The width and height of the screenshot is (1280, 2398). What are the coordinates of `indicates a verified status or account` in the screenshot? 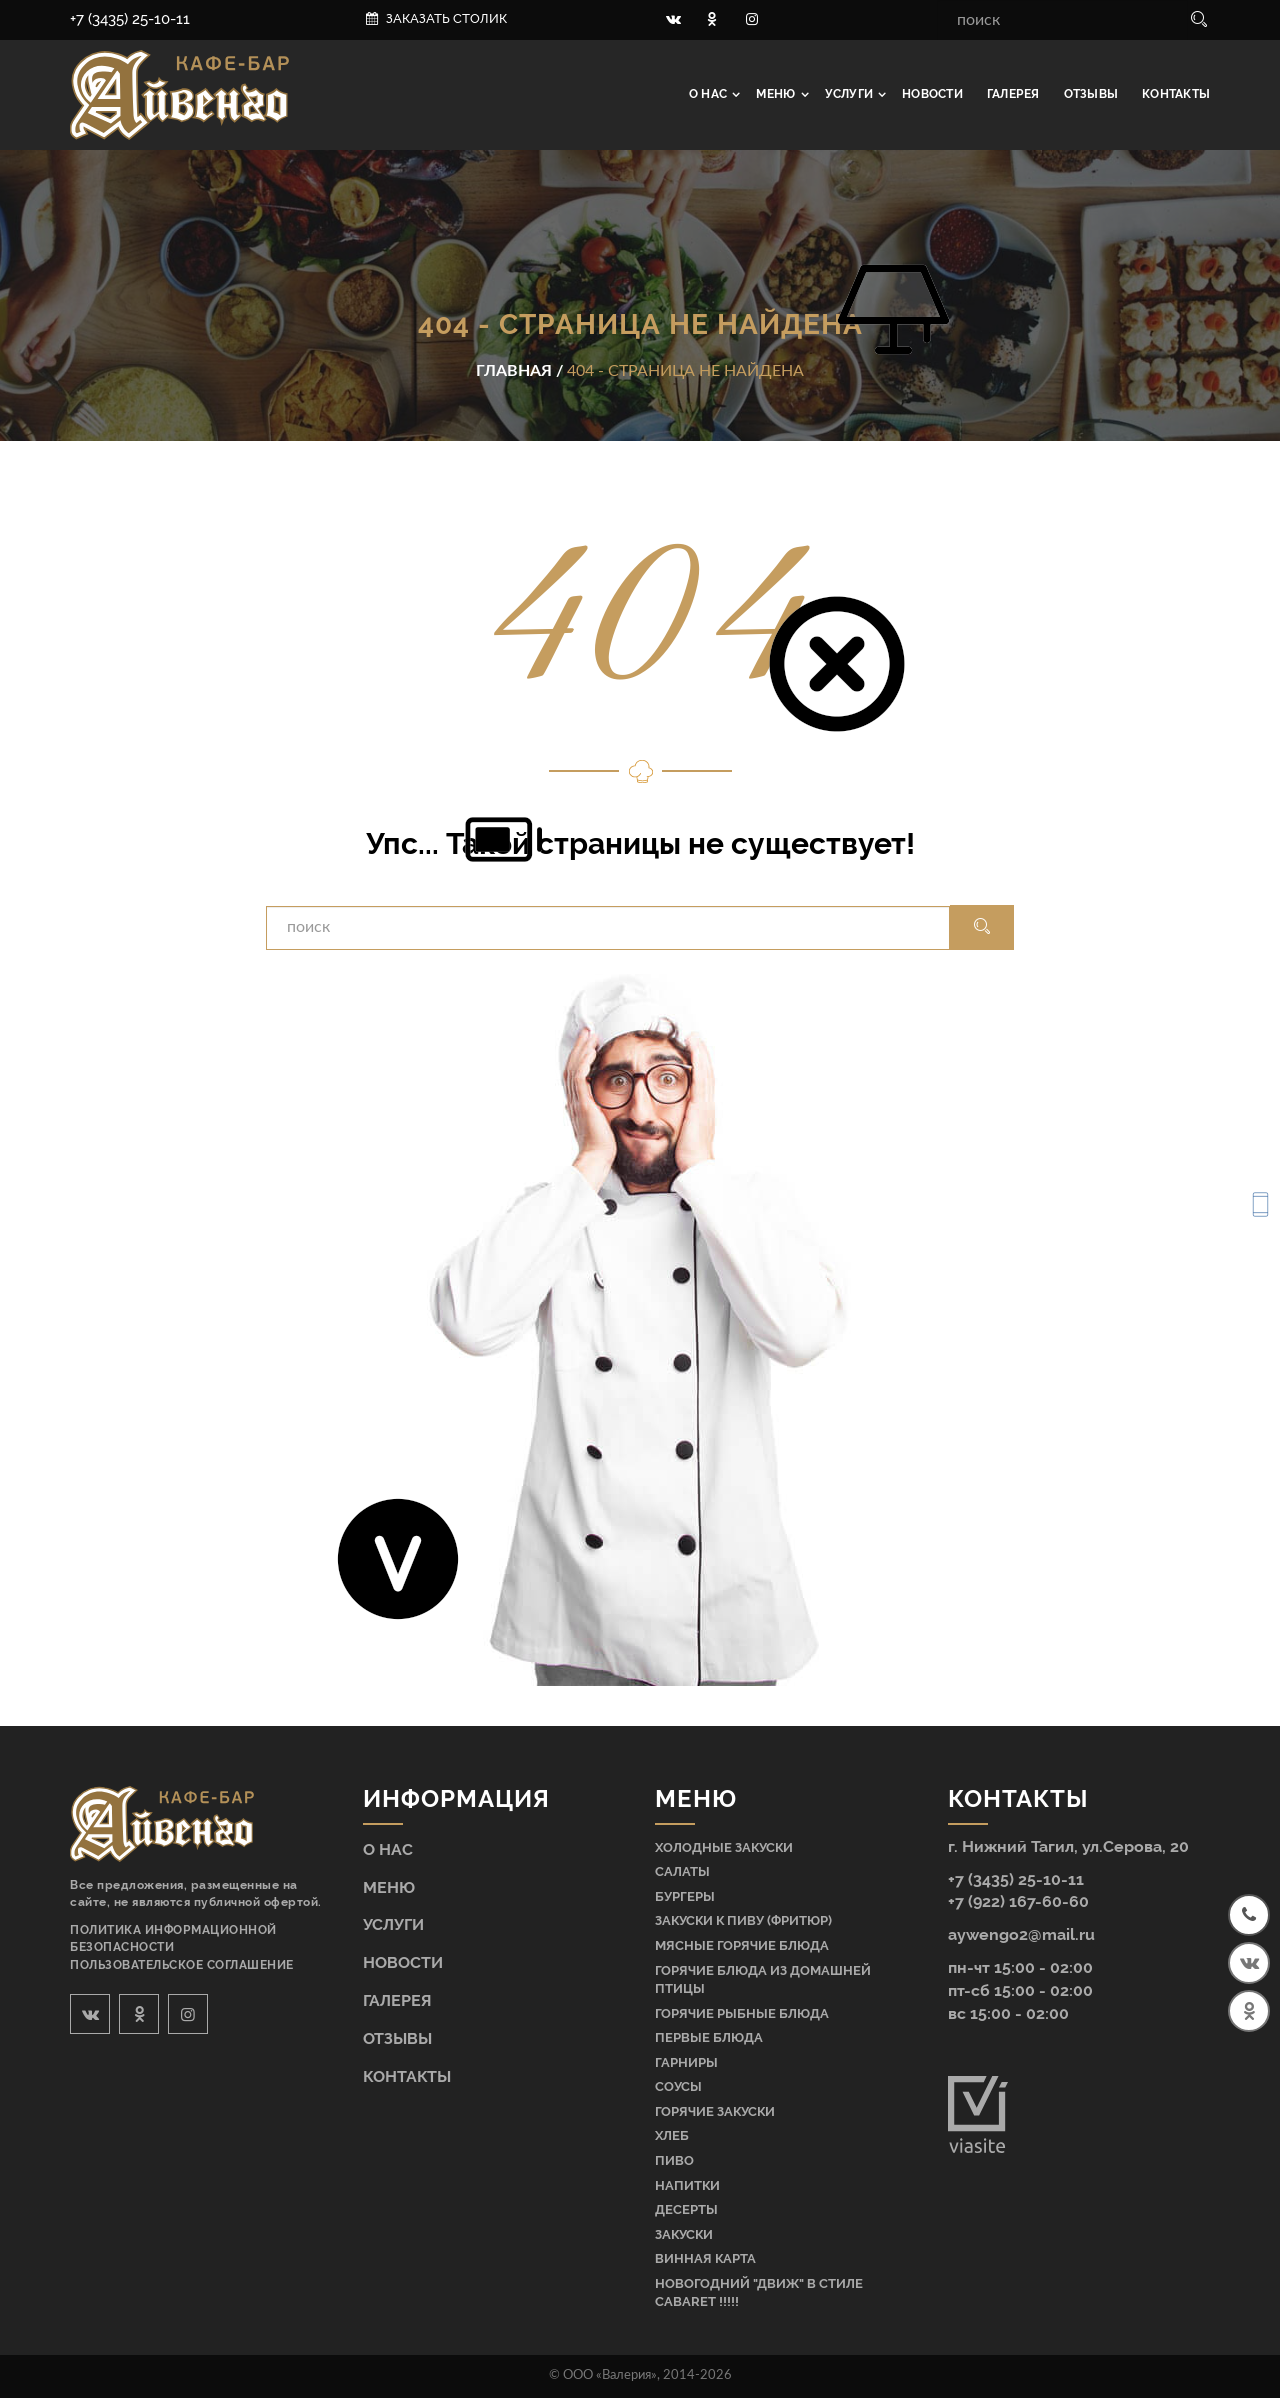 It's located at (398, 1559).